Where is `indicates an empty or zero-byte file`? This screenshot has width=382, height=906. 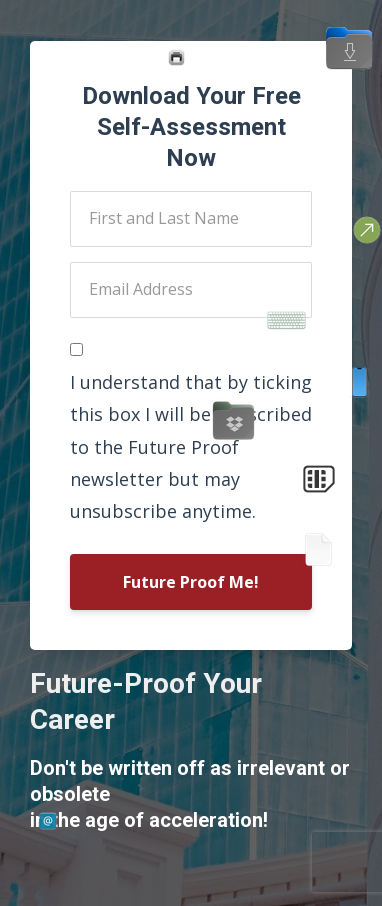
indicates an empty or zero-byte file is located at coordinates (318, 549).